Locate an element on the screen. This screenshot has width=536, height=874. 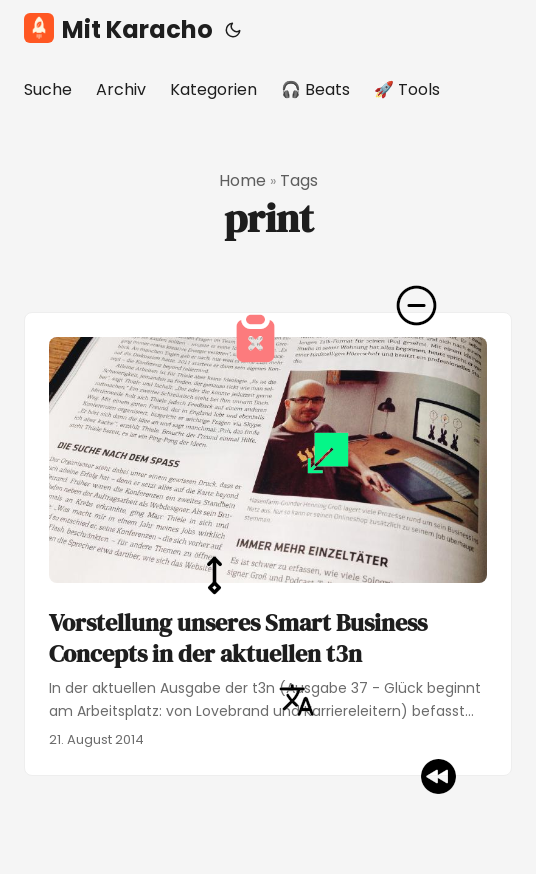
skip to previous track is located at coordinates (438, 776).